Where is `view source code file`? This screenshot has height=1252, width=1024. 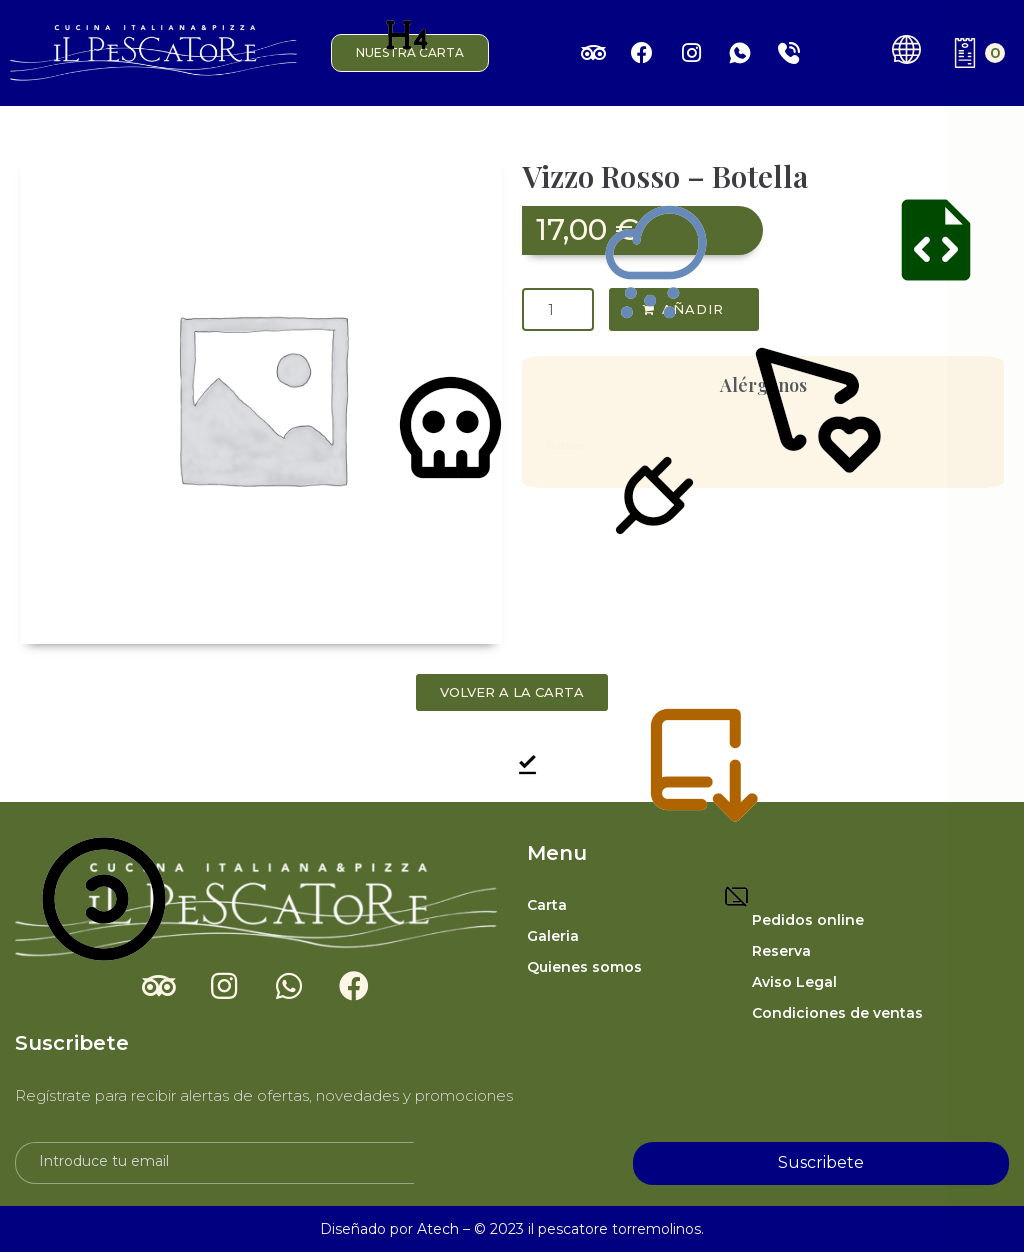
view source code file is located at coordinates (936, 240).